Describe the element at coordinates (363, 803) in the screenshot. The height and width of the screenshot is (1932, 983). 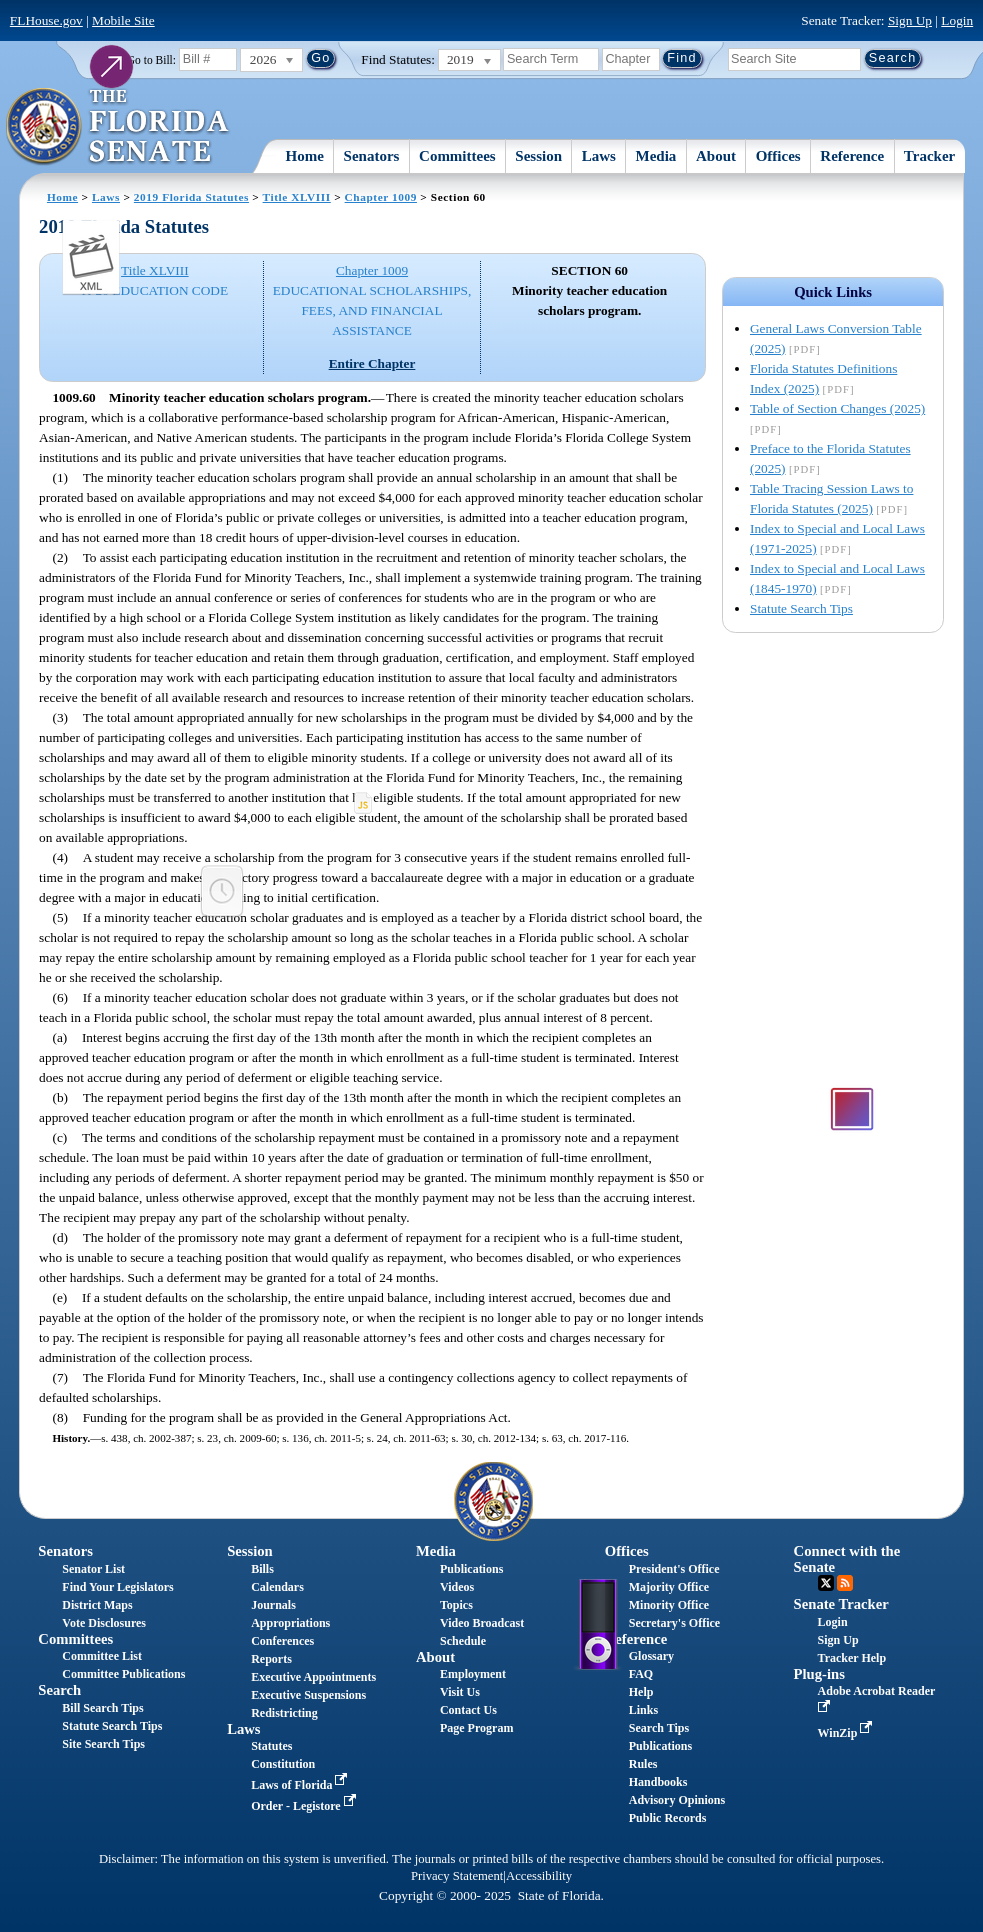
I see `indicates a javascript source file` at that location.